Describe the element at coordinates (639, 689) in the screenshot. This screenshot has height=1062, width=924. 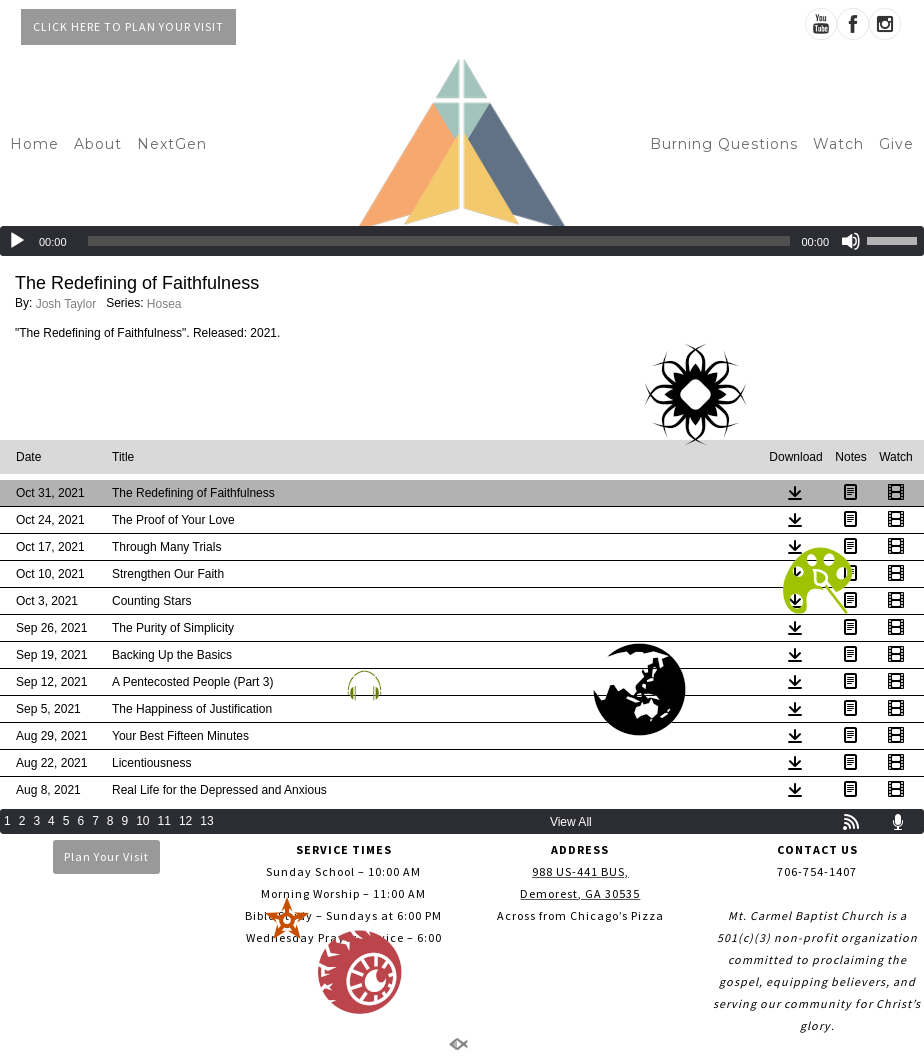
I see `select asia-oceania region` at that location.